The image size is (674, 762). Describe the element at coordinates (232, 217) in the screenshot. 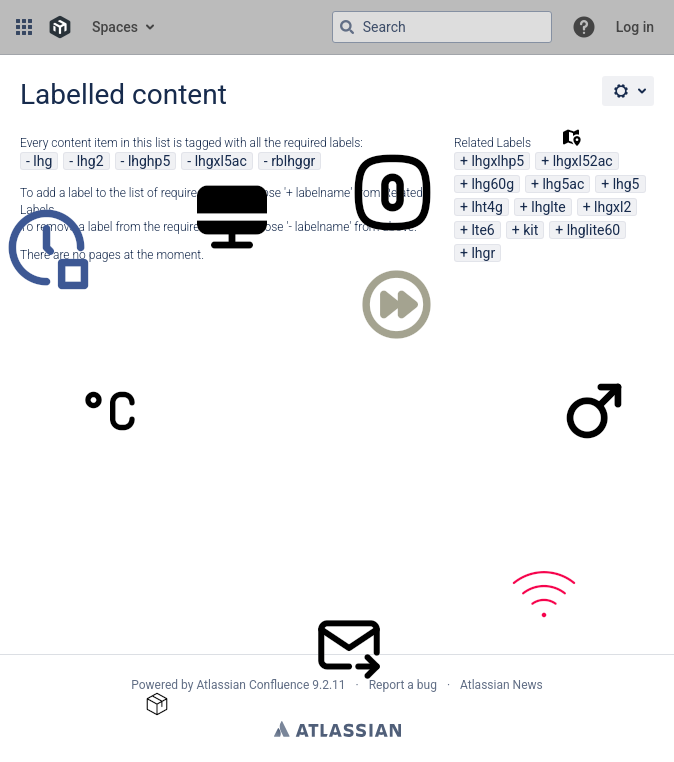

I see `view on desktop display` at that location.